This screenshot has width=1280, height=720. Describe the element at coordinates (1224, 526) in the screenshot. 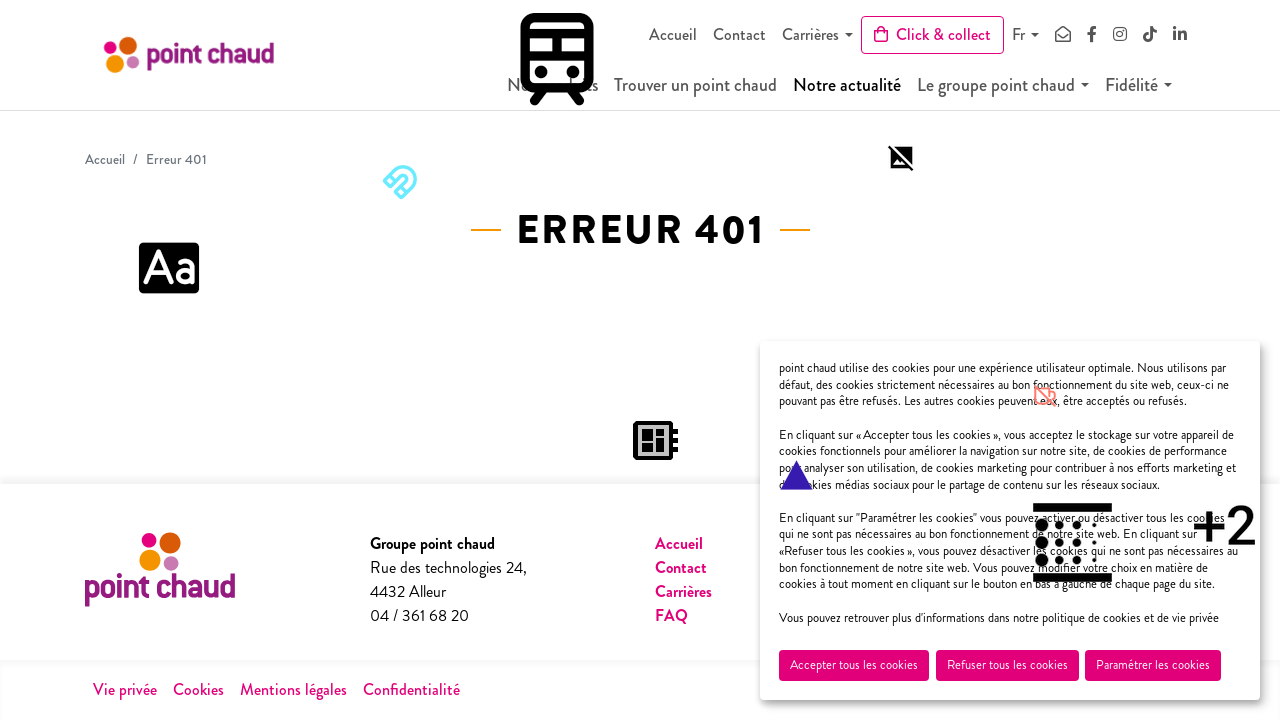

I see `increase exposure by 2 stops in photo editing` at that location.